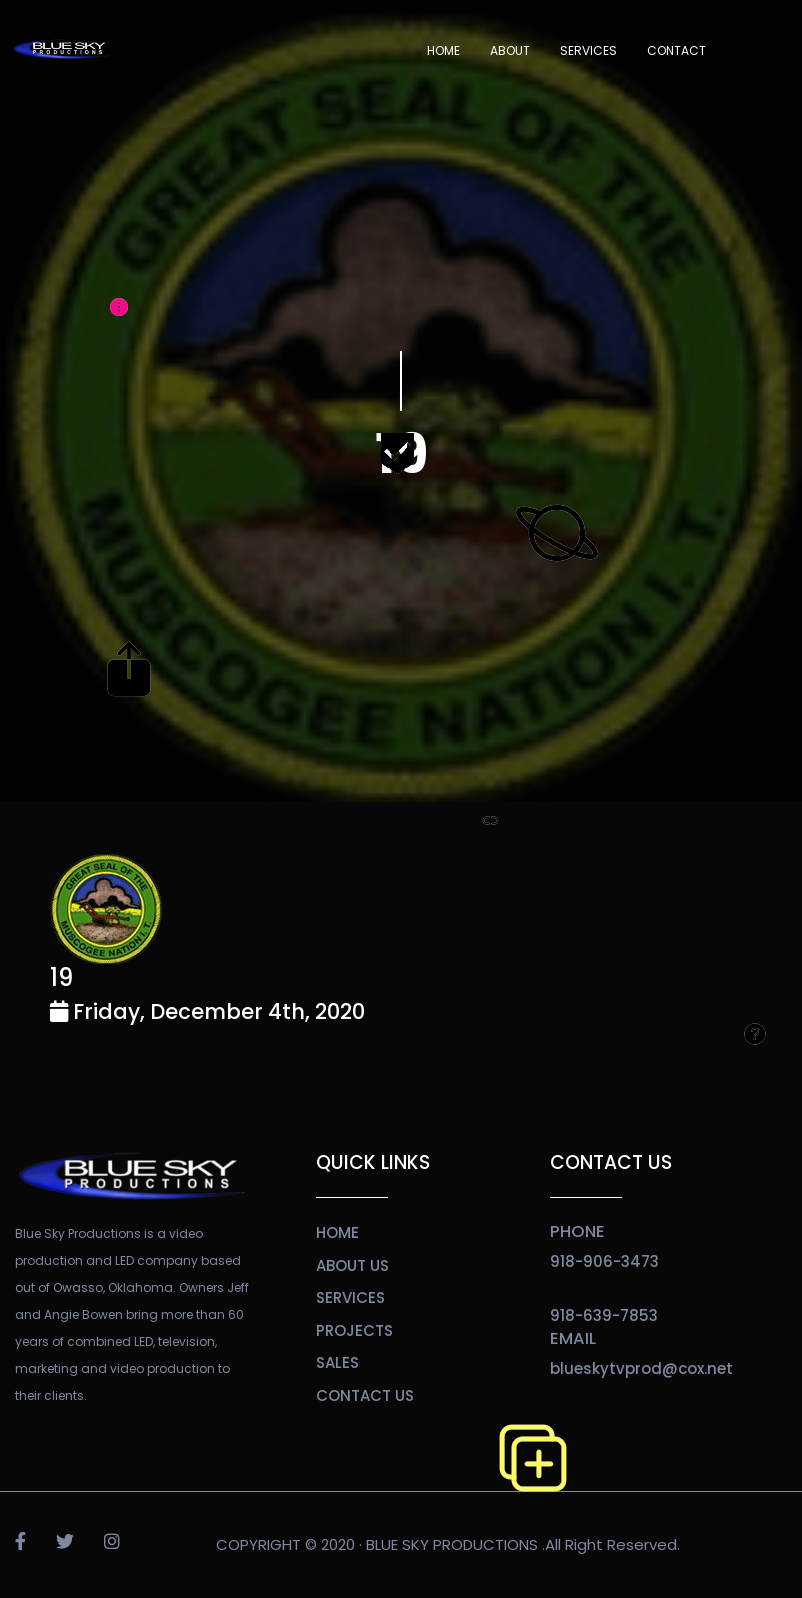 The image size is (802, 1598). I want to click on disconnect or remove a linked account, so click(490, 820).